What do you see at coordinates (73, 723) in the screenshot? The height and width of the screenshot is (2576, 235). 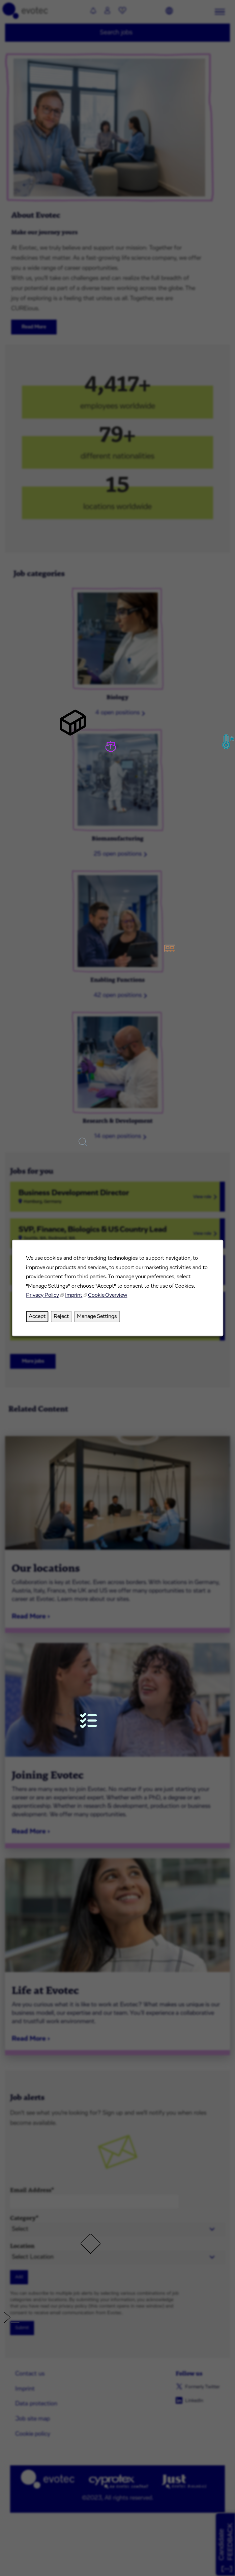 I see `view container or package details` at bounding box center [73, 723].